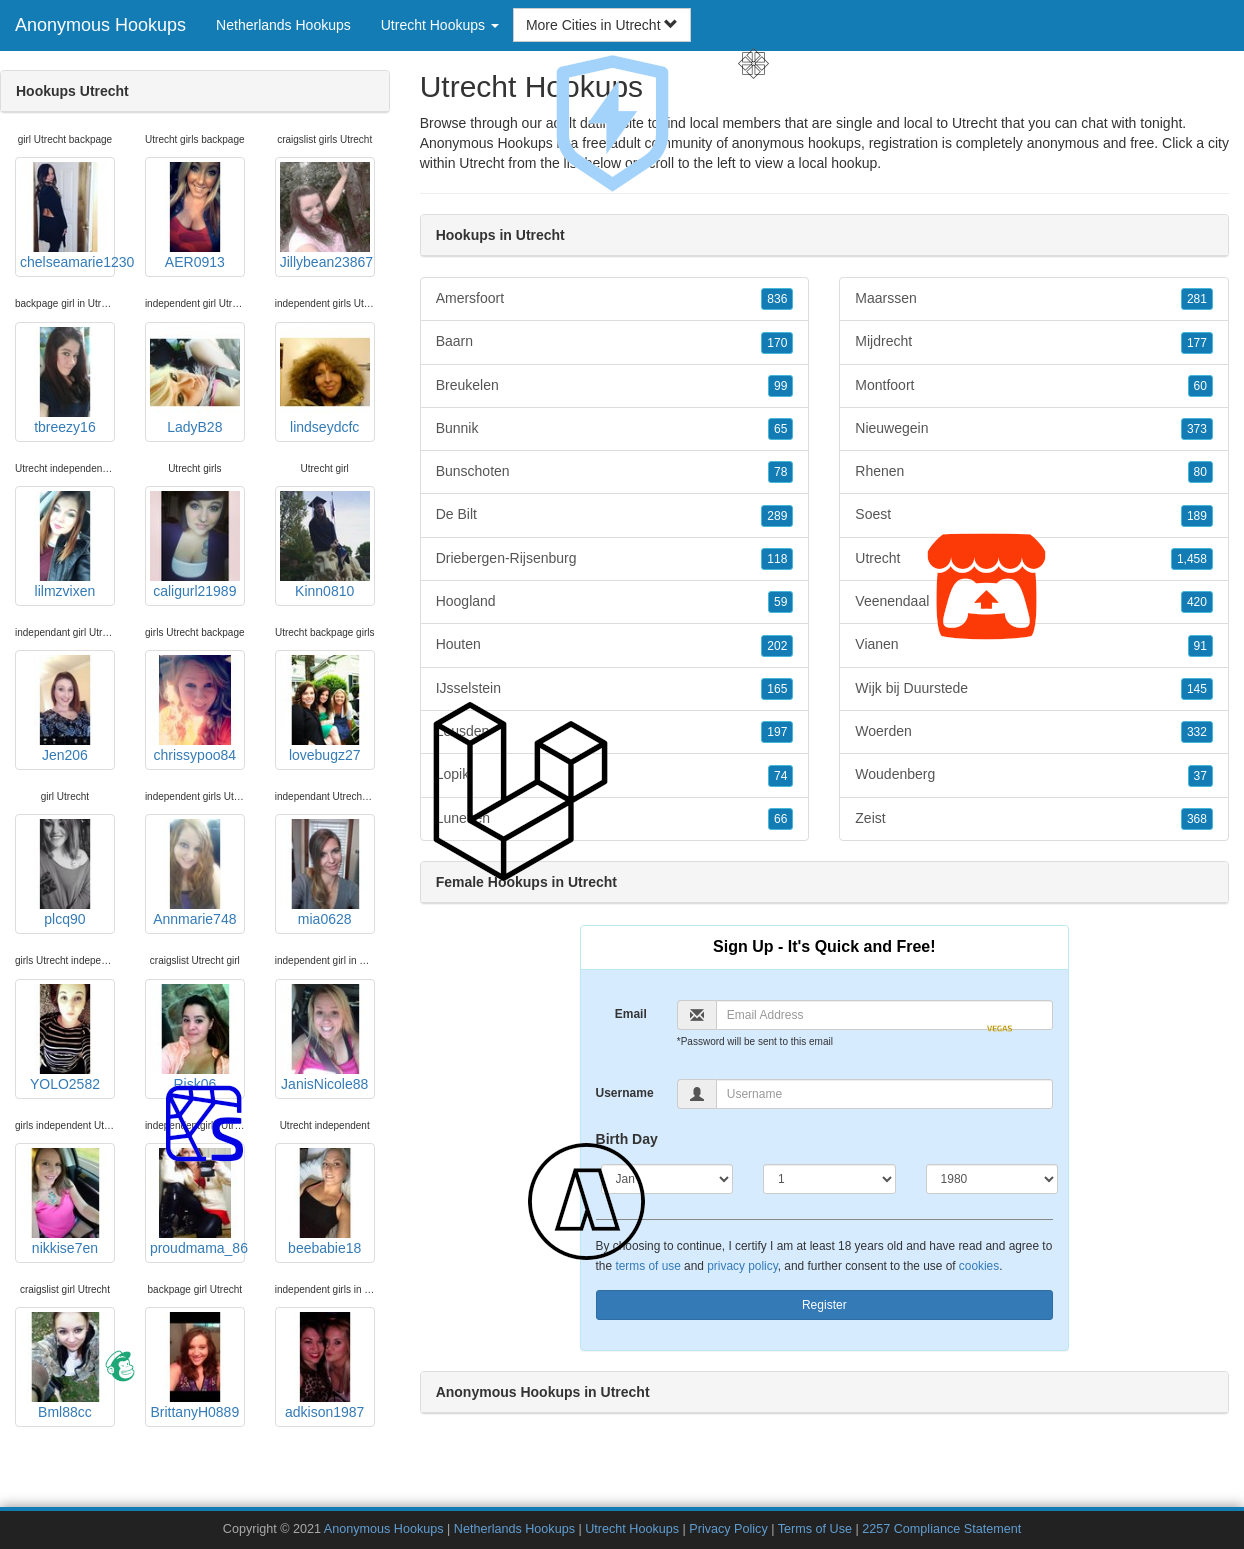 This screenshot has height=1549, width=1244. Describe the element at coordinates (120, 1366) in the screenshot. I see `open mailchimp email marketing platform` at that location.